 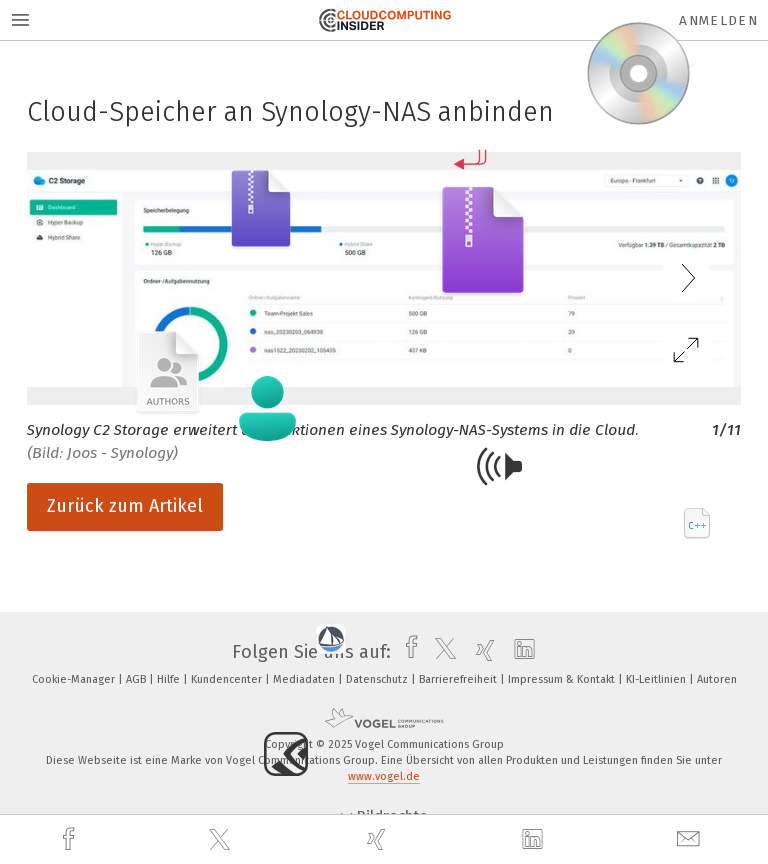 What do you see at coordinates (469, 159) in the screenshot?
I see `reply to all recipients of an email` at bounding box center [469, 159].